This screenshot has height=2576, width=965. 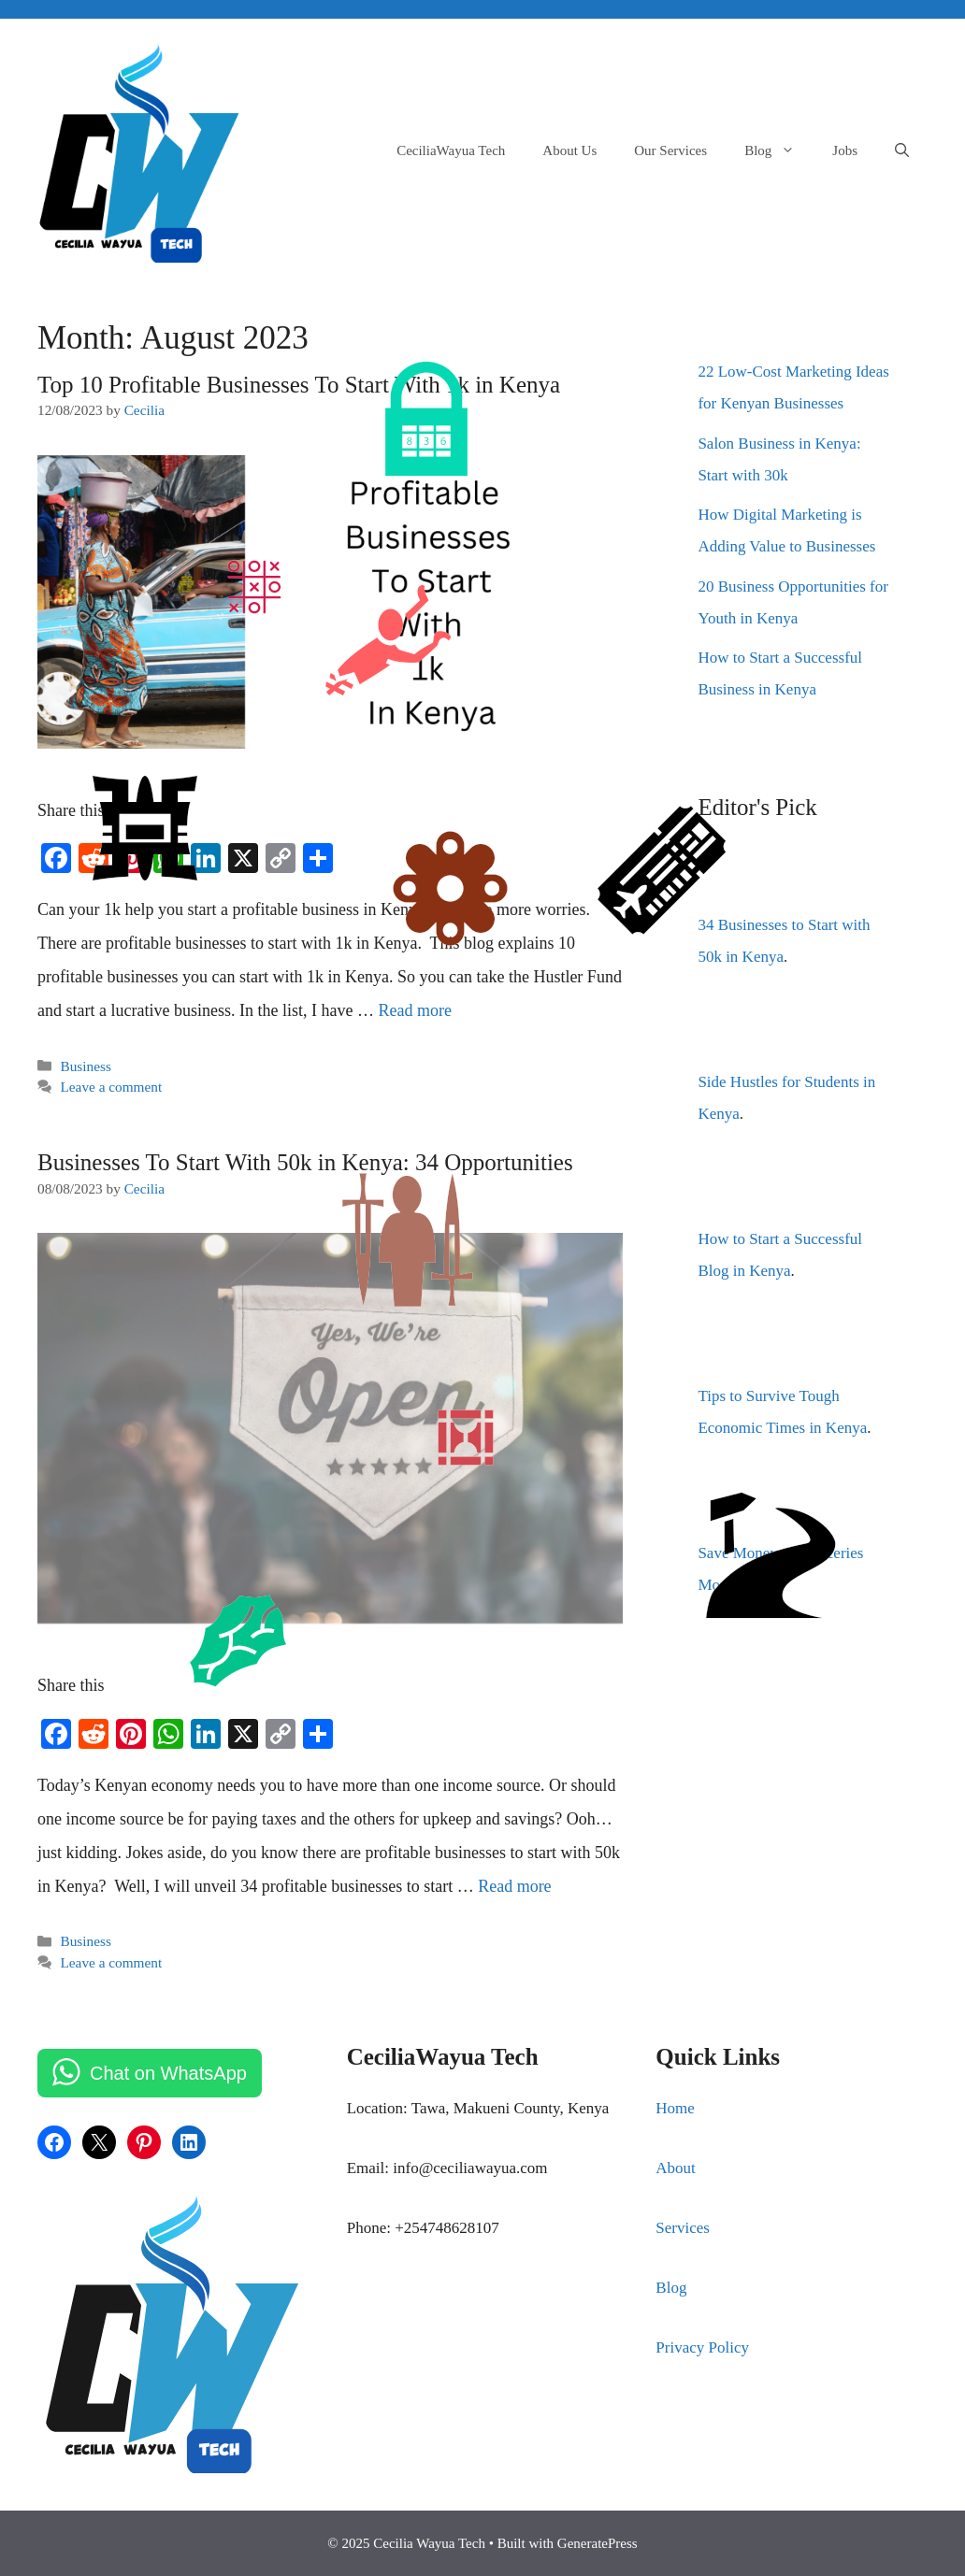 What do you see at coordinates (145, 828) in the screenshot?
I see `abstract game element or power-up icon` at bounding box center [145, 828].